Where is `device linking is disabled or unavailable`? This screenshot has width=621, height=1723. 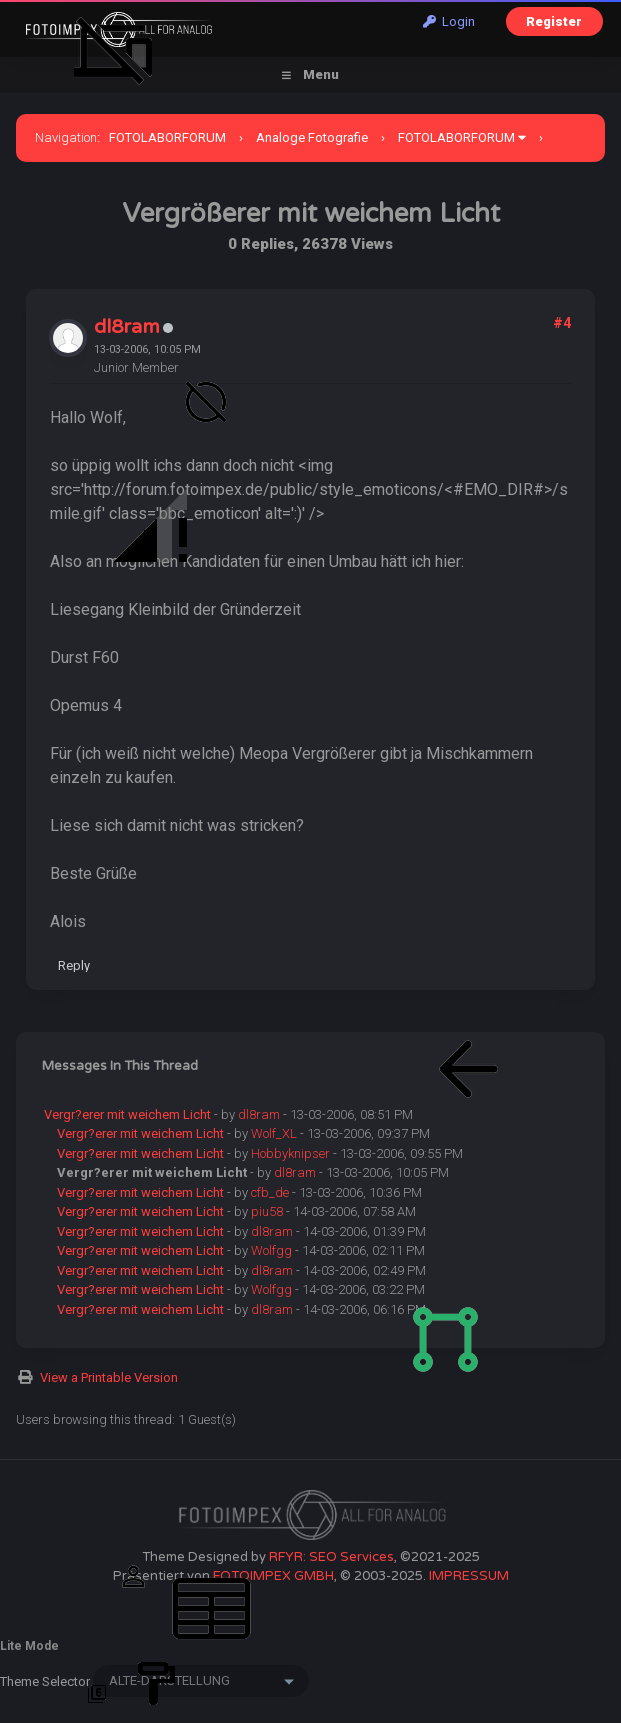 device linking is disabled or unavailable is located at coordinates (113, 51).